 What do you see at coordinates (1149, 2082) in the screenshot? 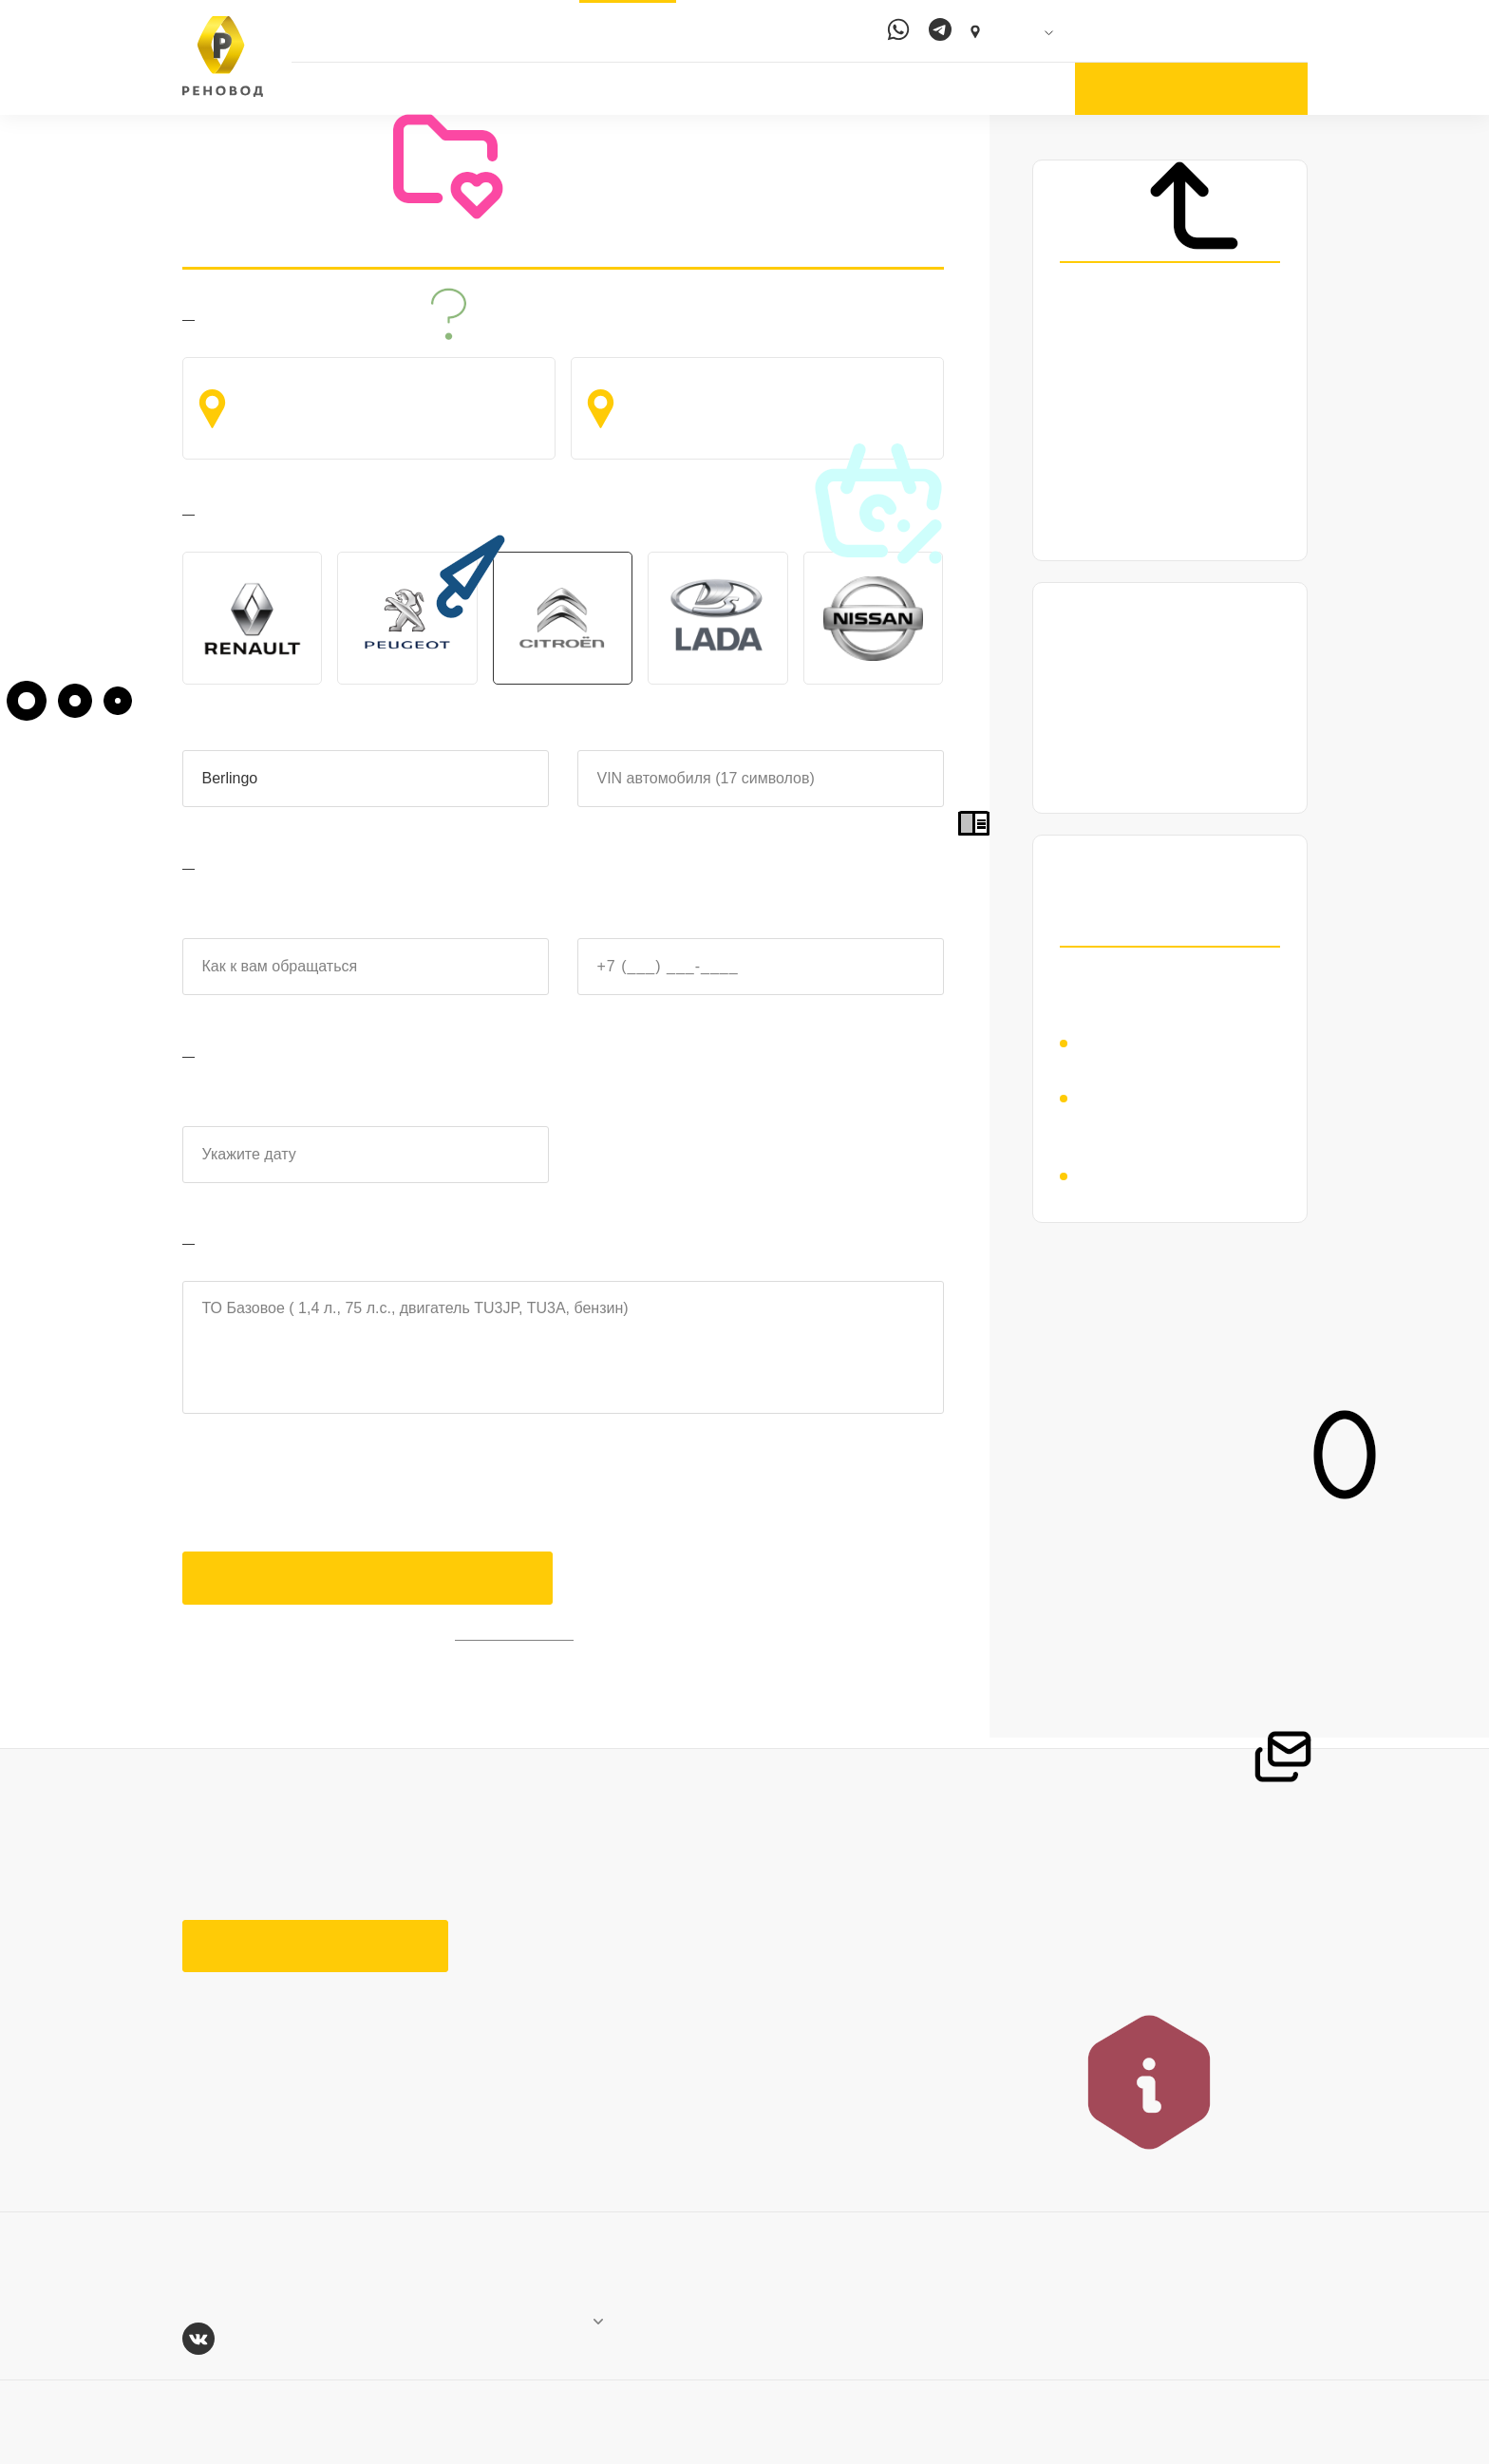
I see `view more information about this item` at bounding box center [1149, 2082].